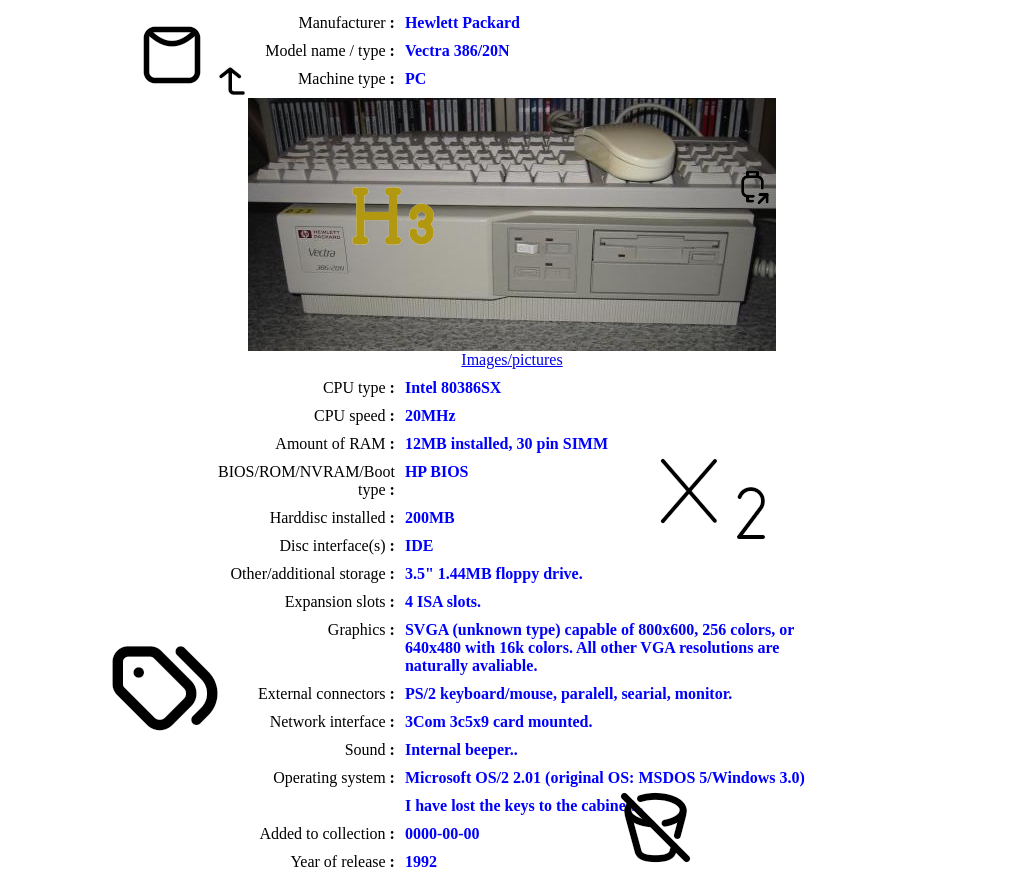  What do you see at coordinates (752, 186) in the screenshot?
I see `share content from your smartwatch` at bounding box center [752, 186].